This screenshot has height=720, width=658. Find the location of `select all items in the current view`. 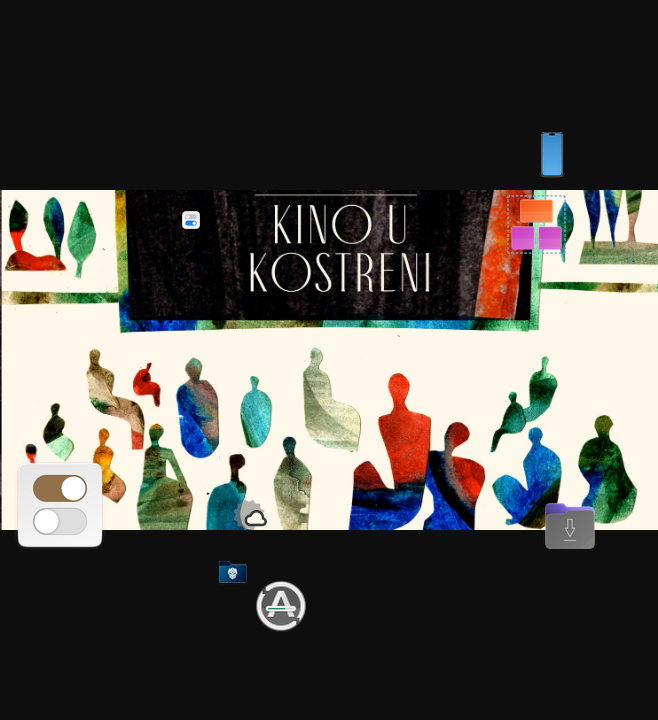

select all items in the current view is located at coordinates (536, 224).